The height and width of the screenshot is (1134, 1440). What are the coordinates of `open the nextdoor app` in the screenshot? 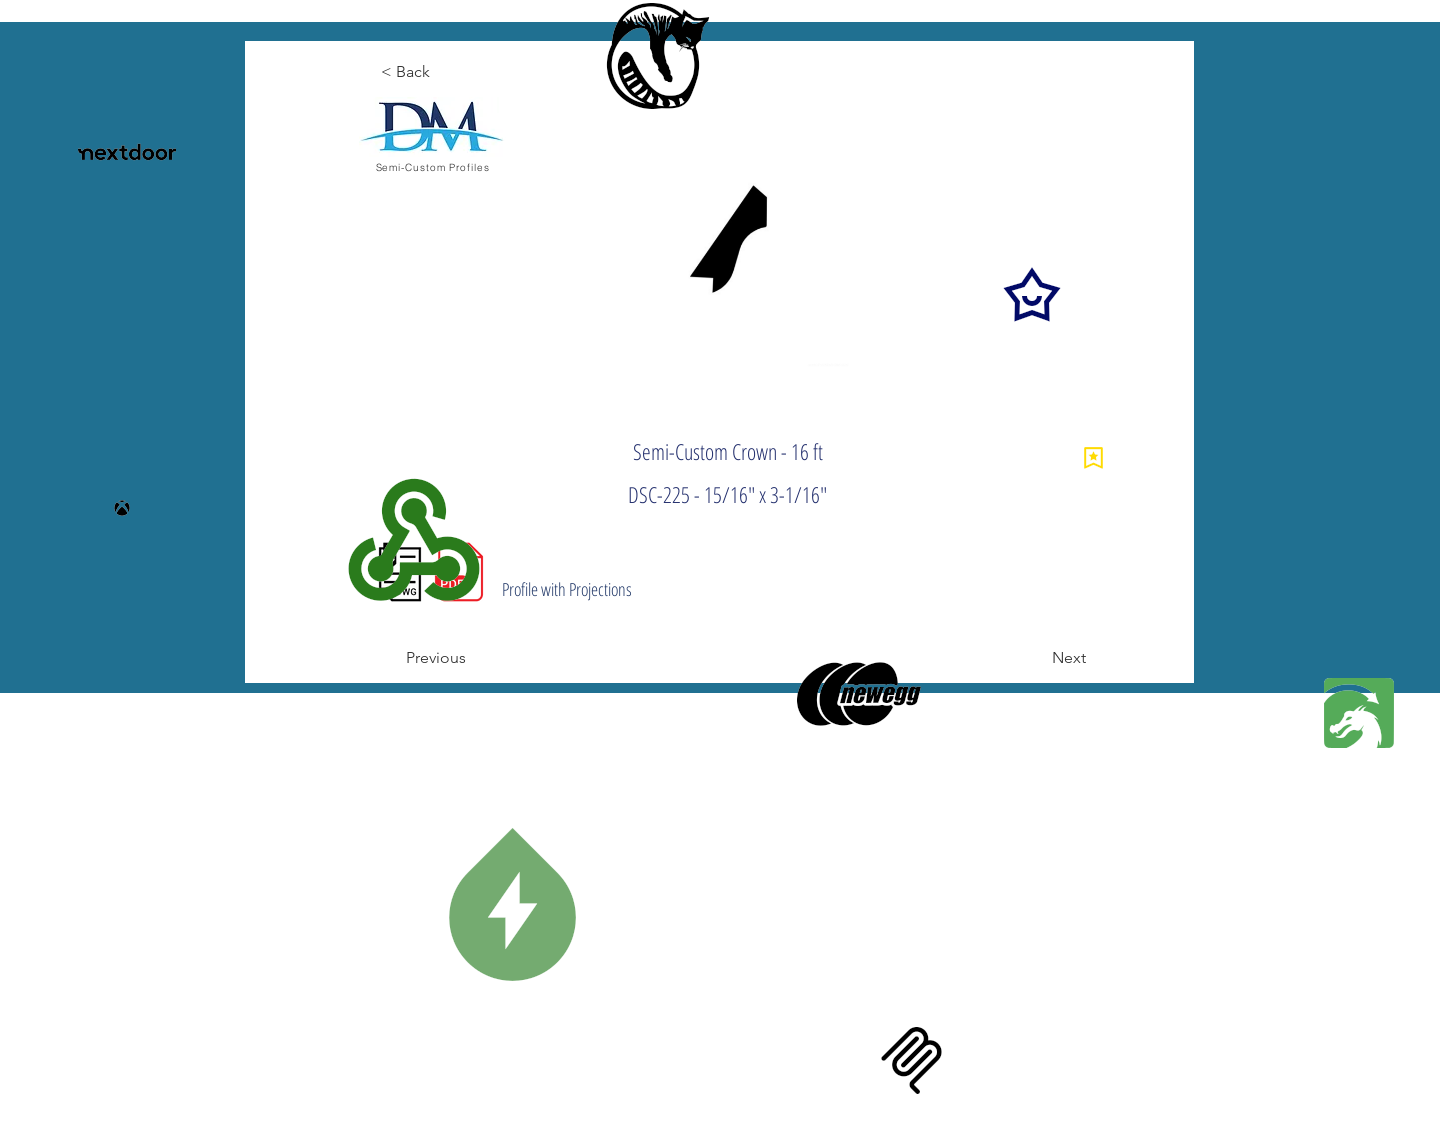 It's located at (127, 152).